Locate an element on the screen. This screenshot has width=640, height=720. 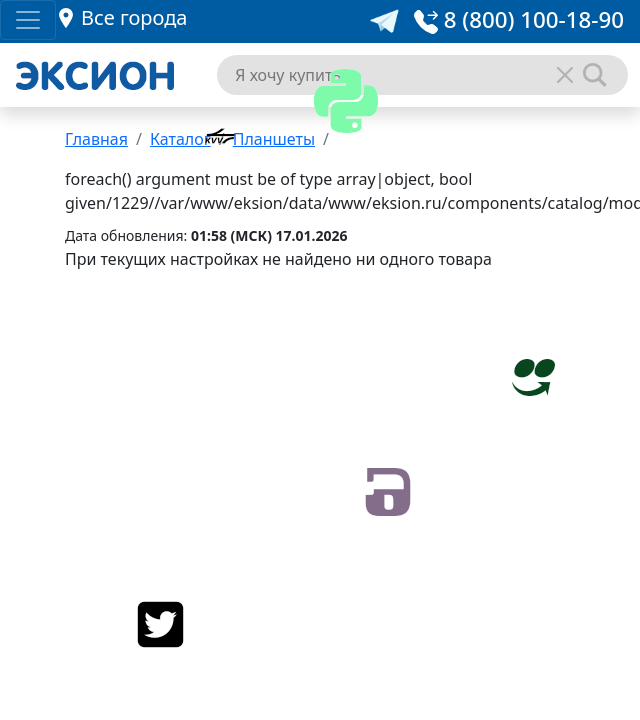
open the iFood delivery app is located at coordinates (533, 377).